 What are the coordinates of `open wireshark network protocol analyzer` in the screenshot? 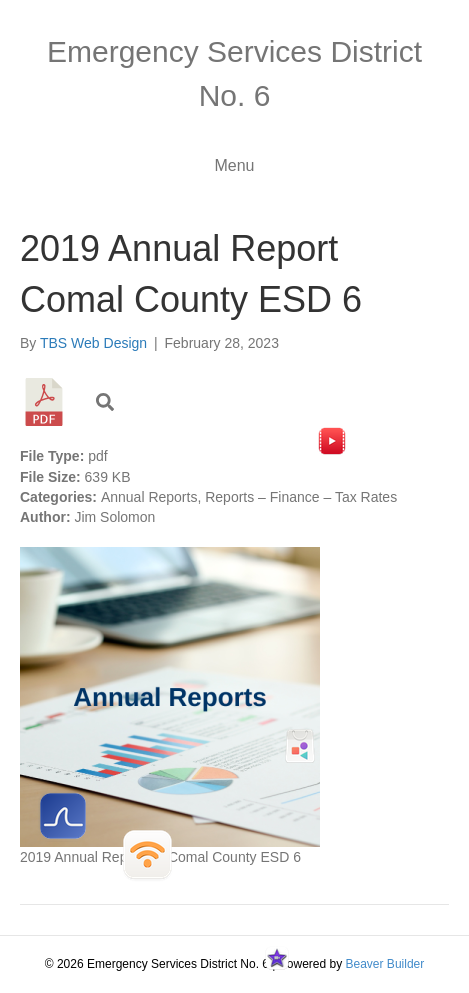 It's located at (63, 816).